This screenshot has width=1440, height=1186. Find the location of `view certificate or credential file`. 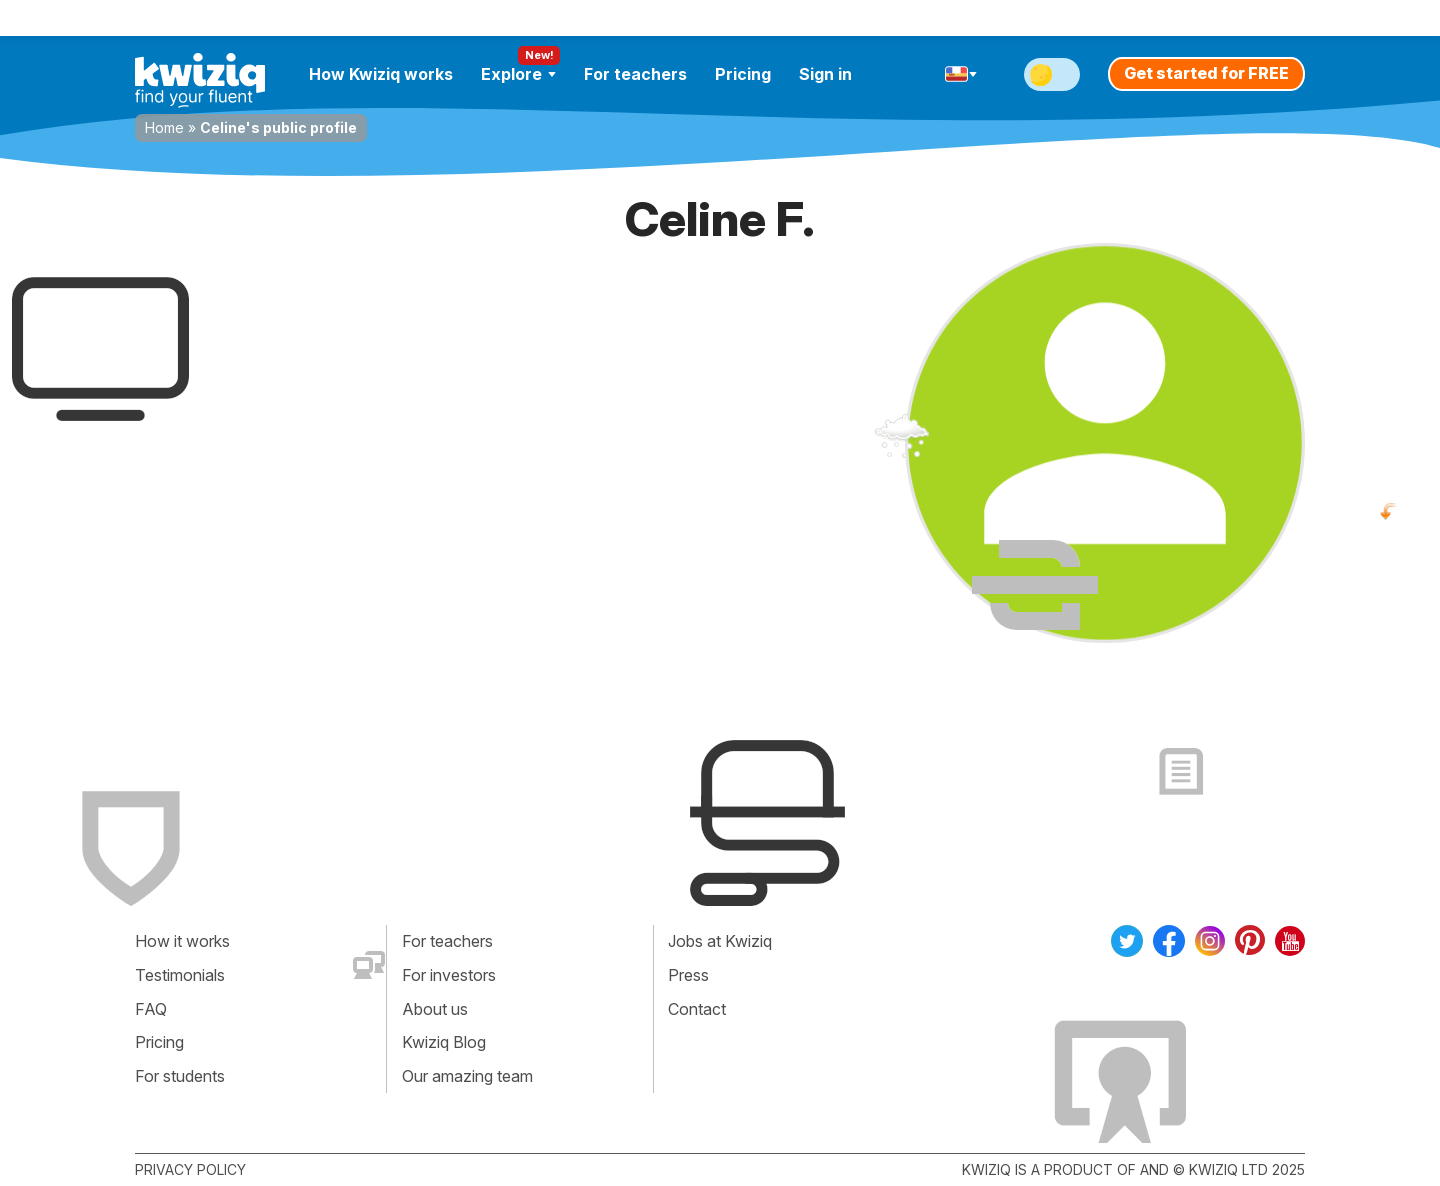

view certificate or credential file is located at coordinates (1116, 1073).